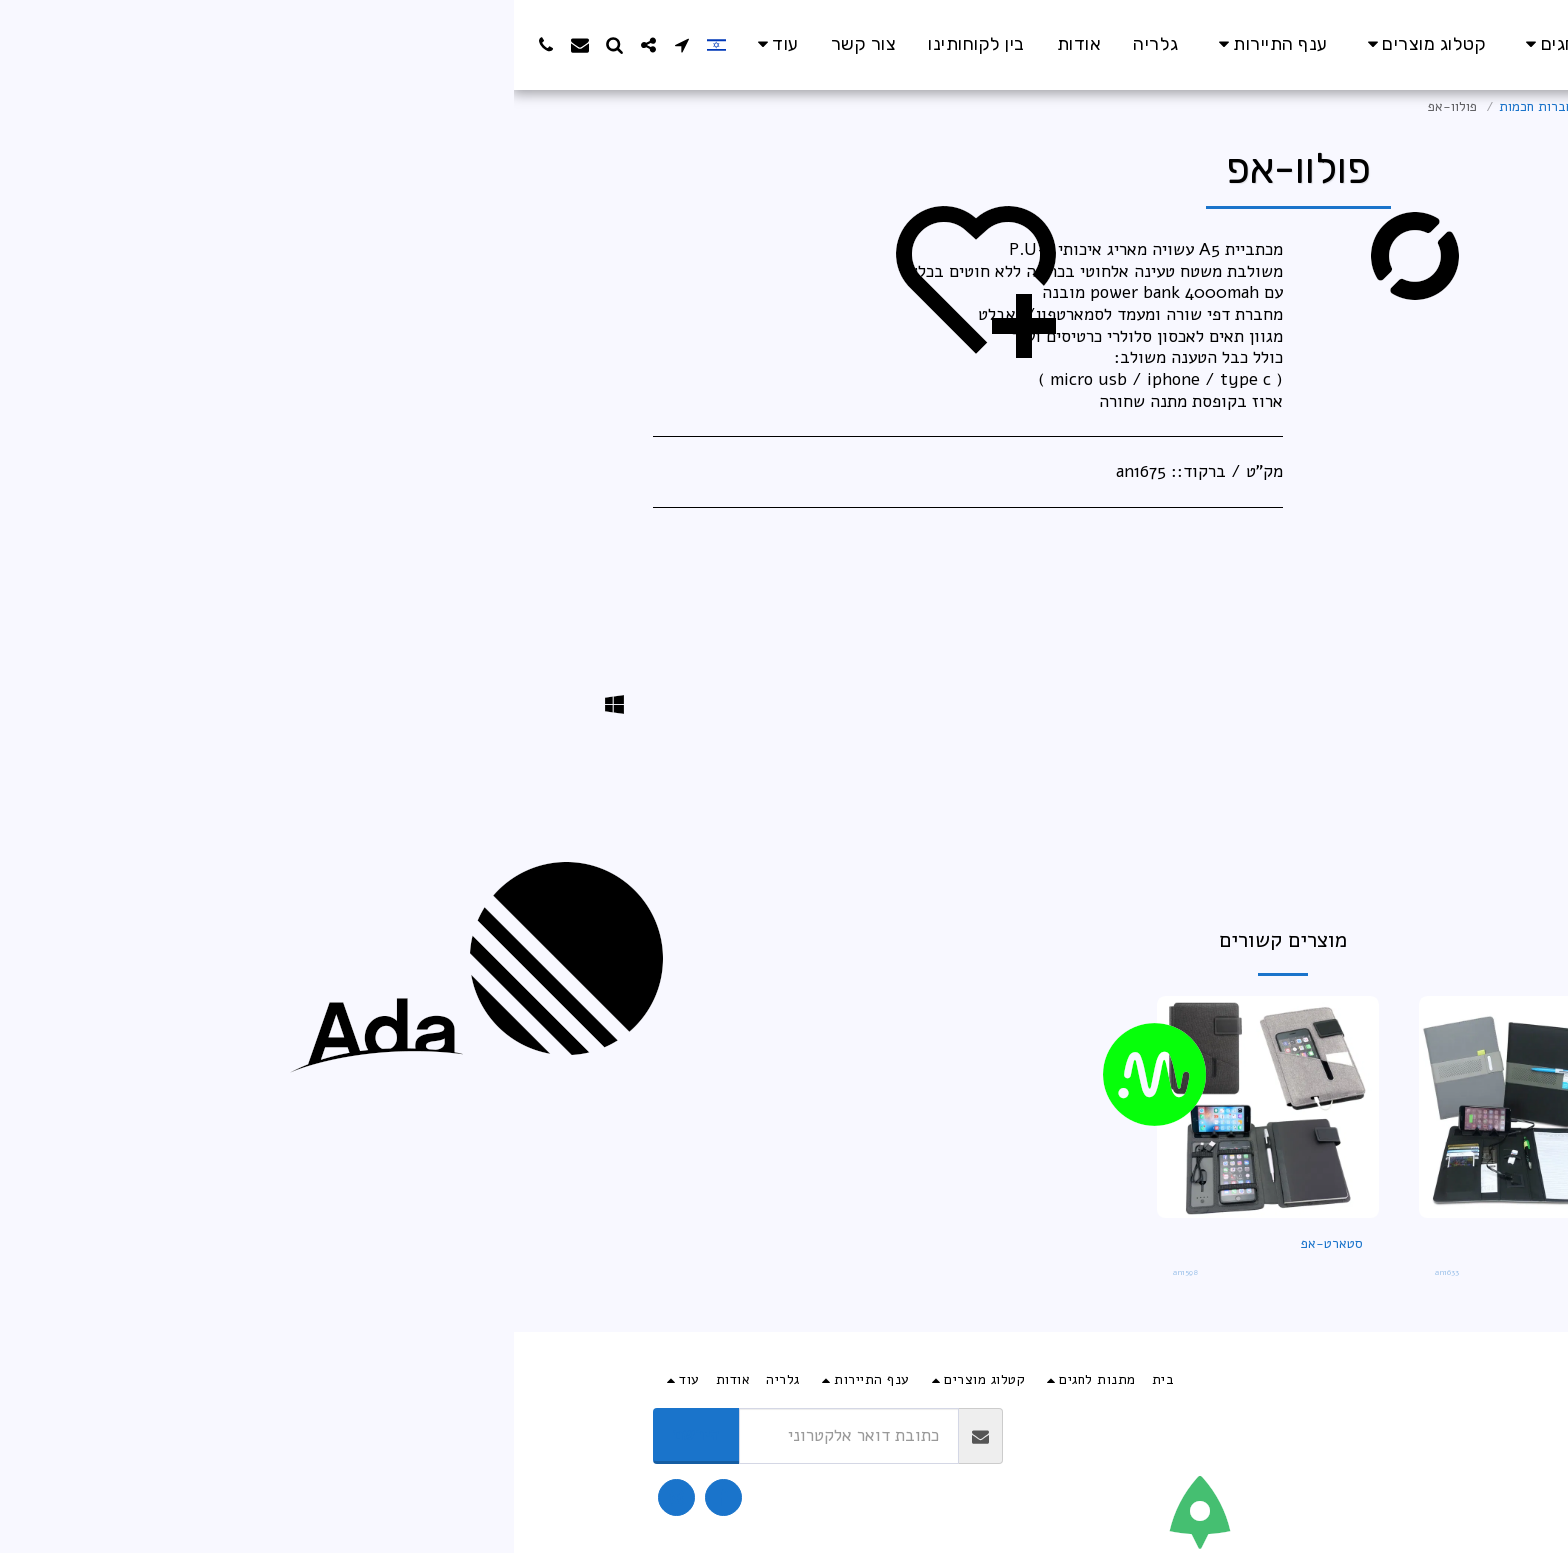 This screenshot has width=1568, height=1553. I want to click on ada company logo, so click(376, 1035).